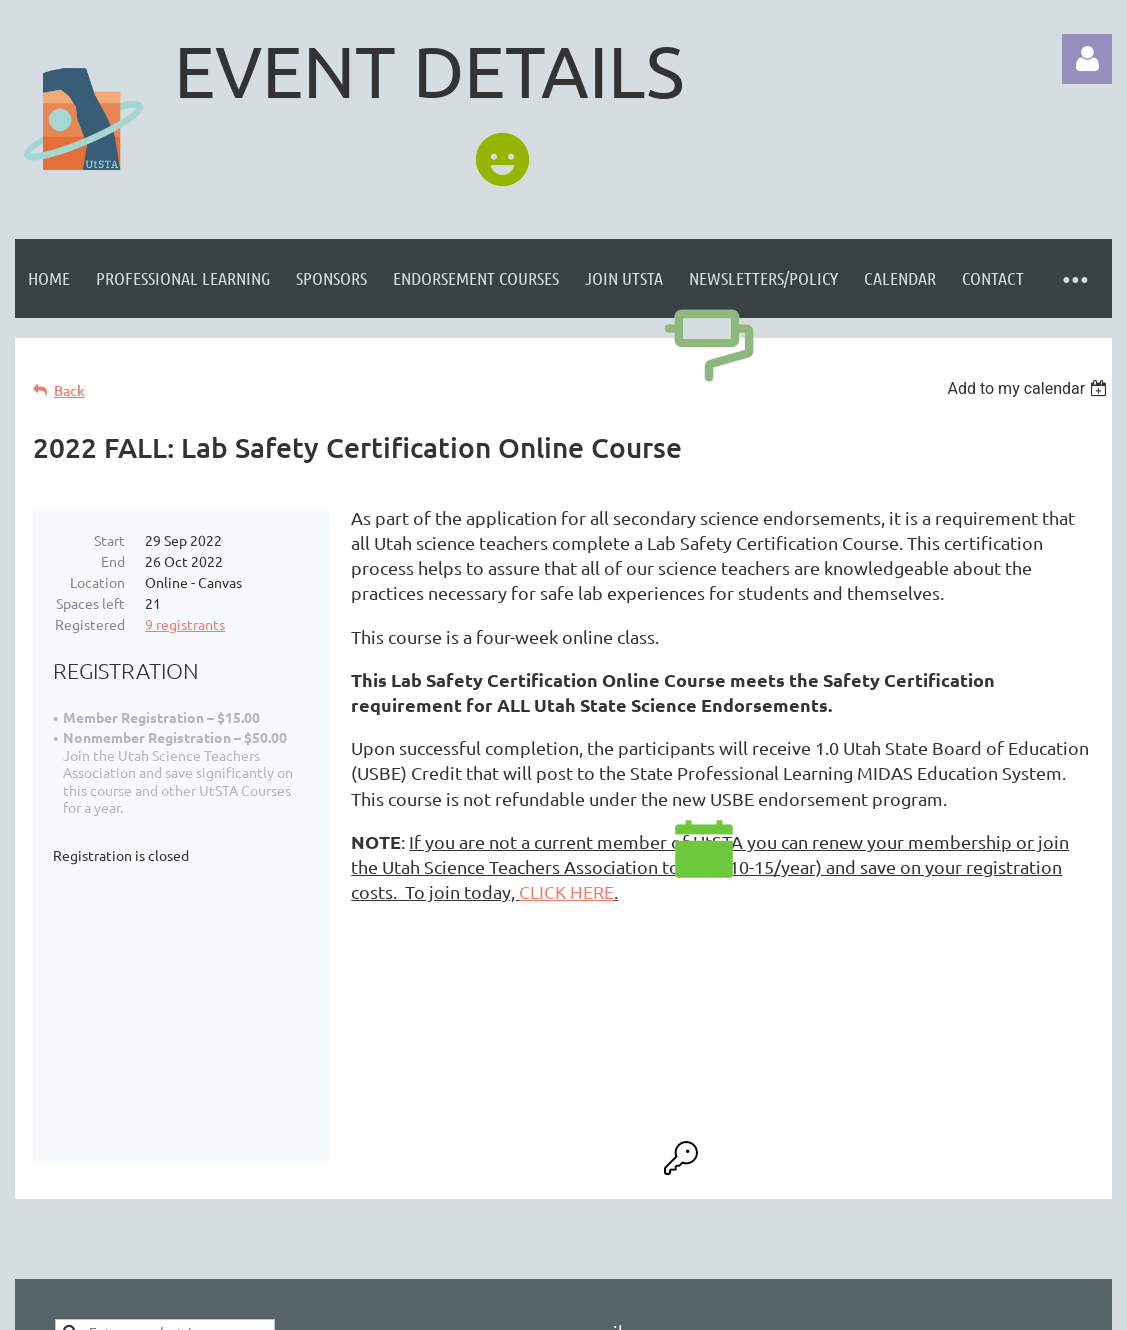 The height and width of the screenshot is (1330, 1127). What do you see at coordinates (709, 340) in the screenshot?
I see `customize theme or appearance settings` at bounding box center [709, 340].